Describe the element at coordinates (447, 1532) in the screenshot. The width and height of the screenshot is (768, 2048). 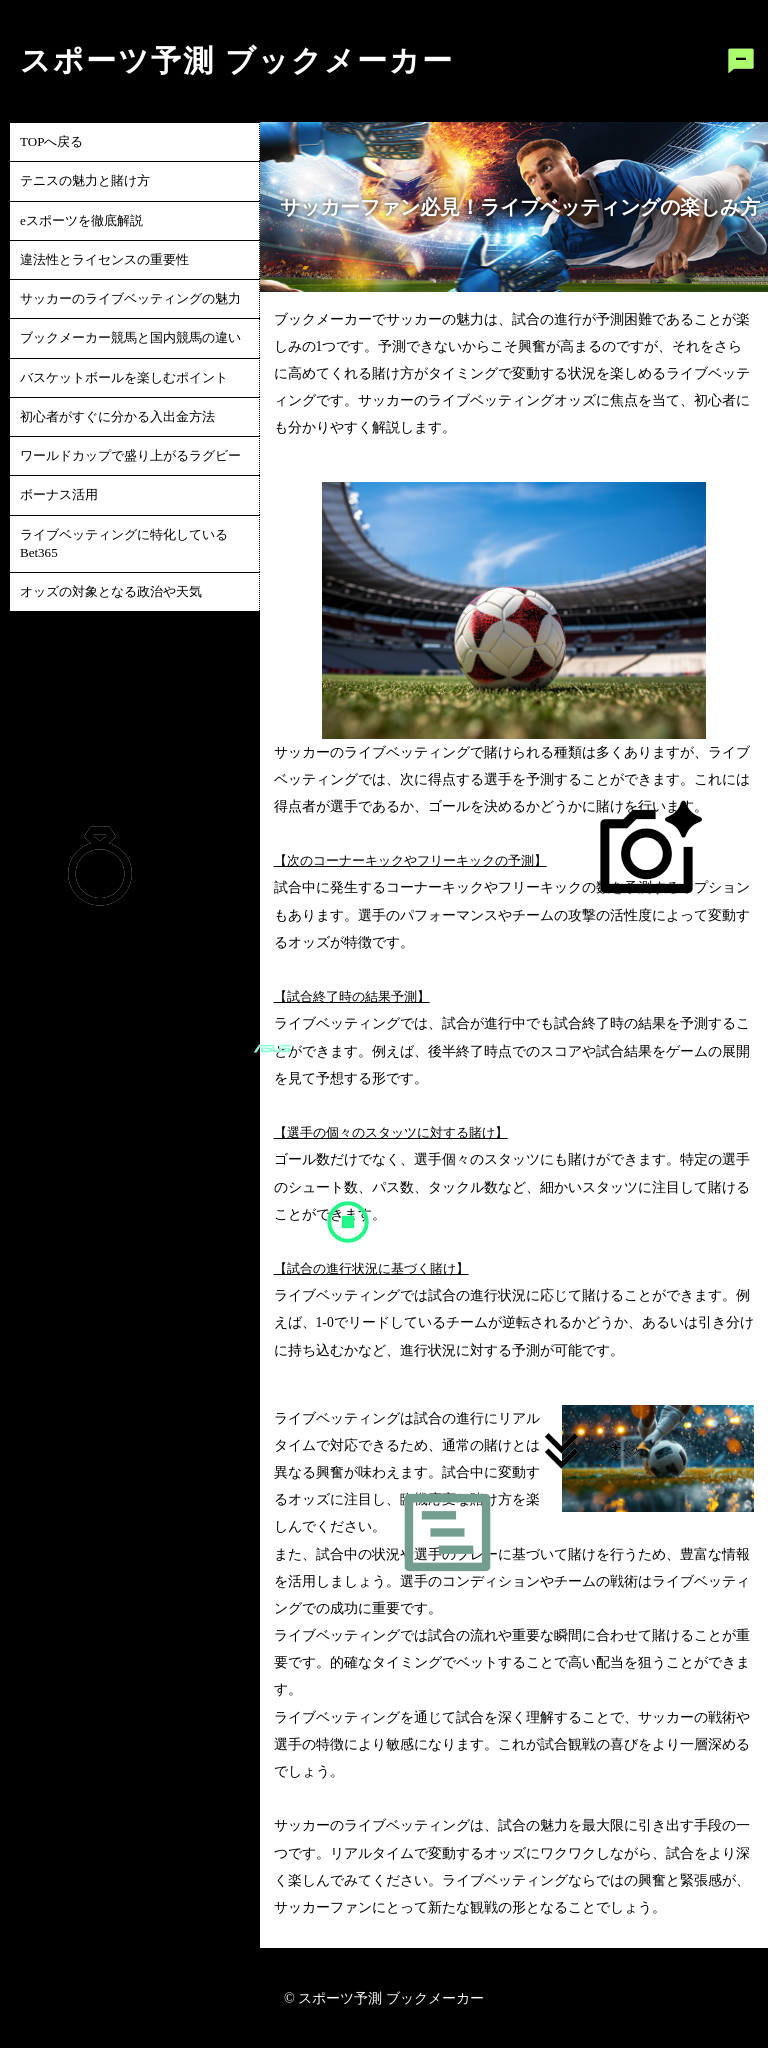
I see `switch to timeline view` at that location.